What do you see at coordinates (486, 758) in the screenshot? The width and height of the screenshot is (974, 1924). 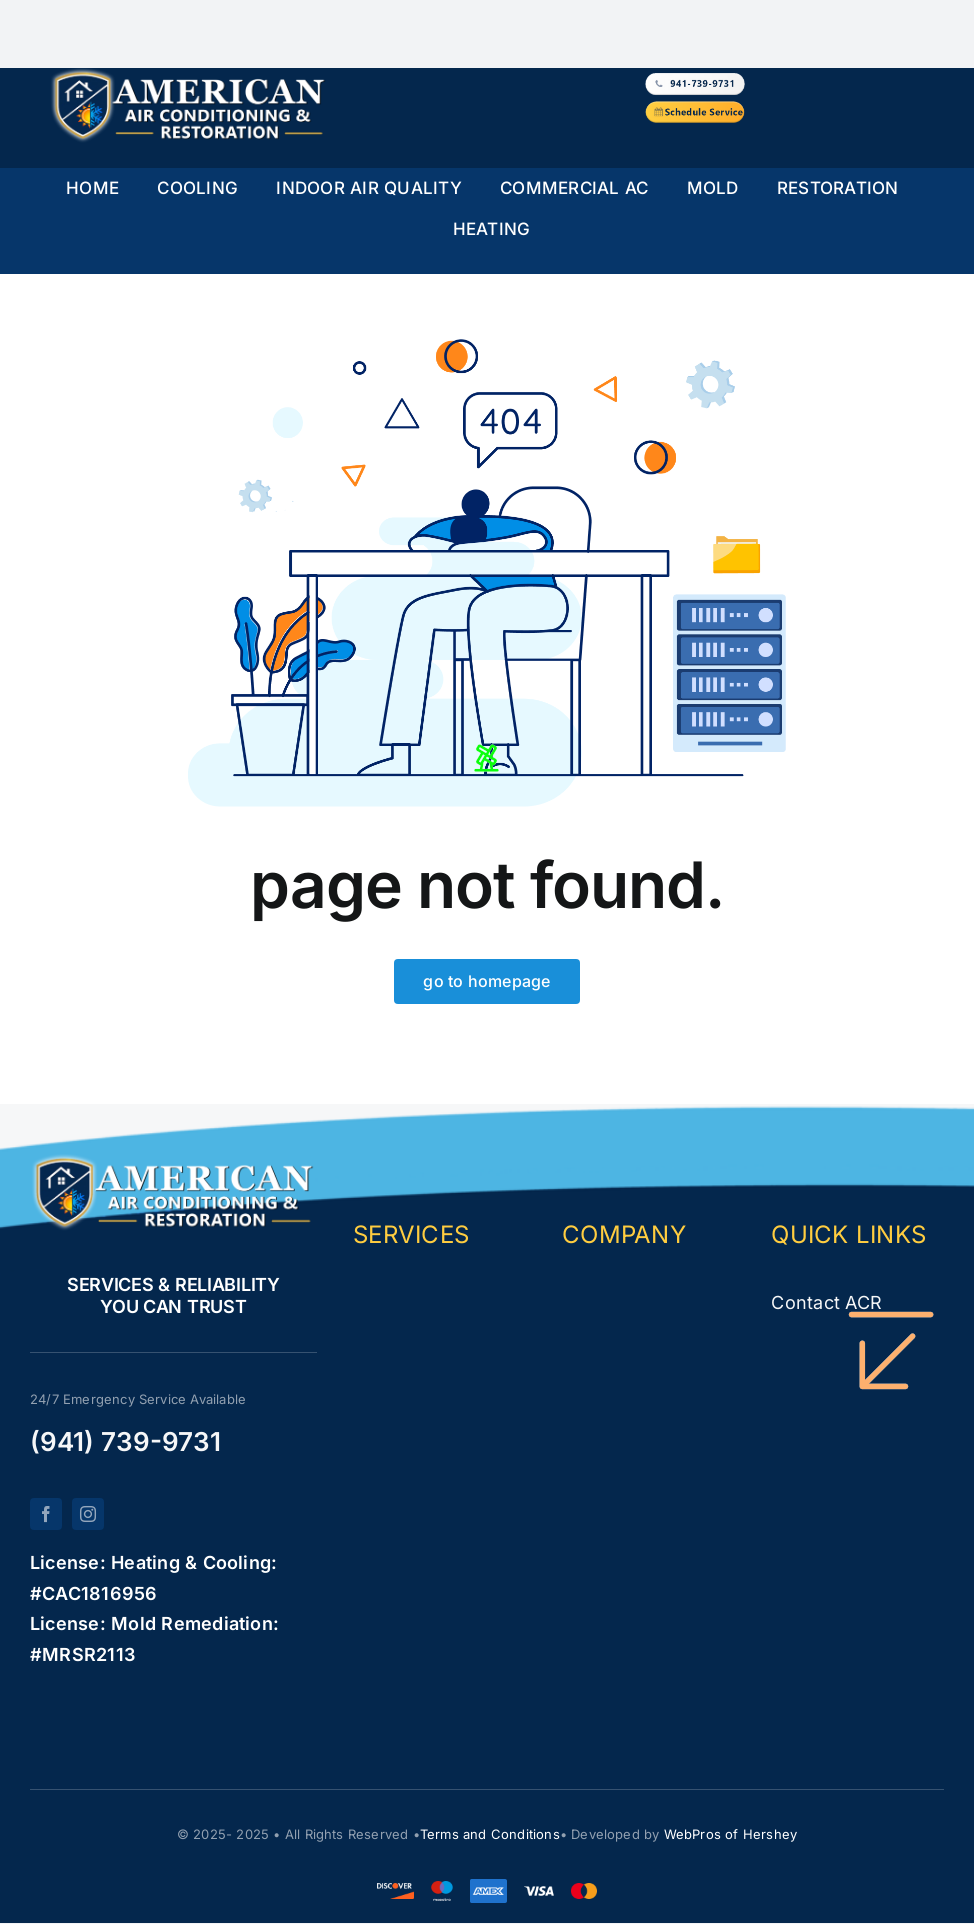 I see `access wind energy or renewable power settings` at bounding box center [486, 758].